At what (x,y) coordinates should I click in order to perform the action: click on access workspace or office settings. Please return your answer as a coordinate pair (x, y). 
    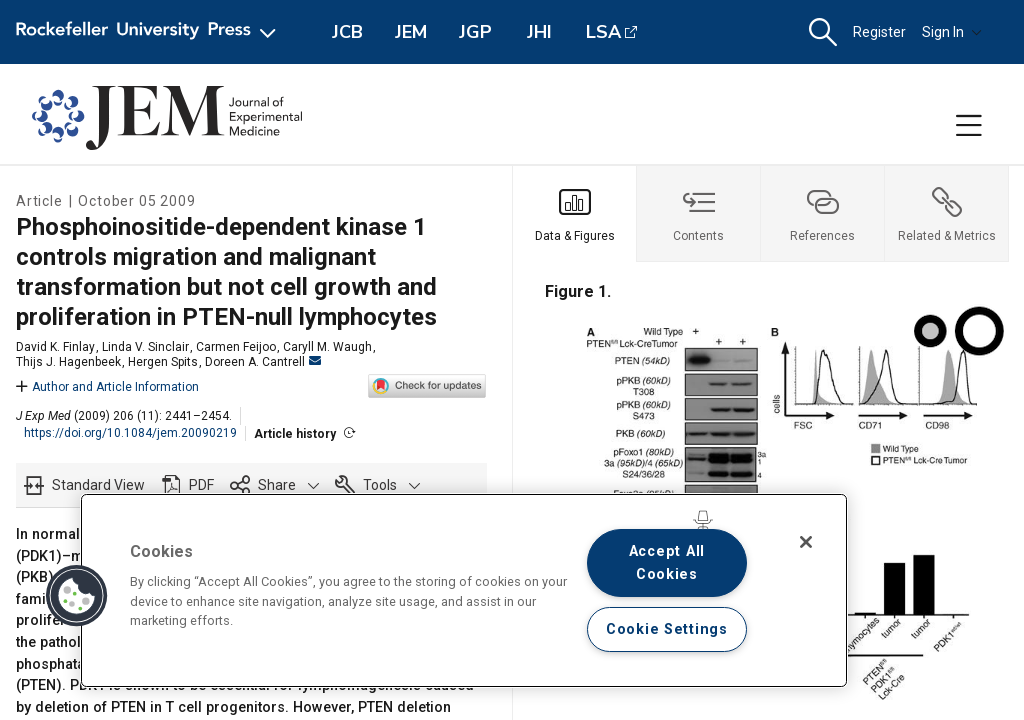
    Looking at the image, I should click on (703, 520).